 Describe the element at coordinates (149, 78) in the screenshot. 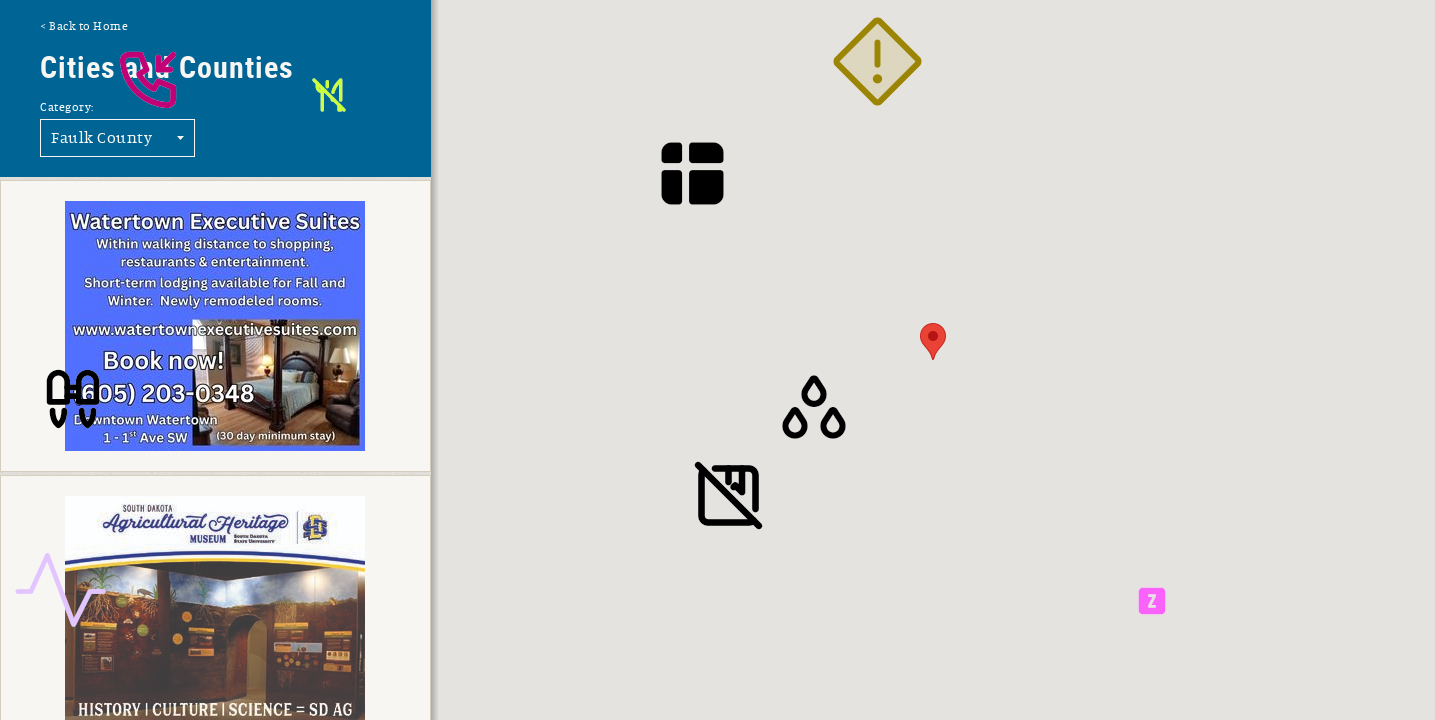

I see `incoming call notification` at that location.